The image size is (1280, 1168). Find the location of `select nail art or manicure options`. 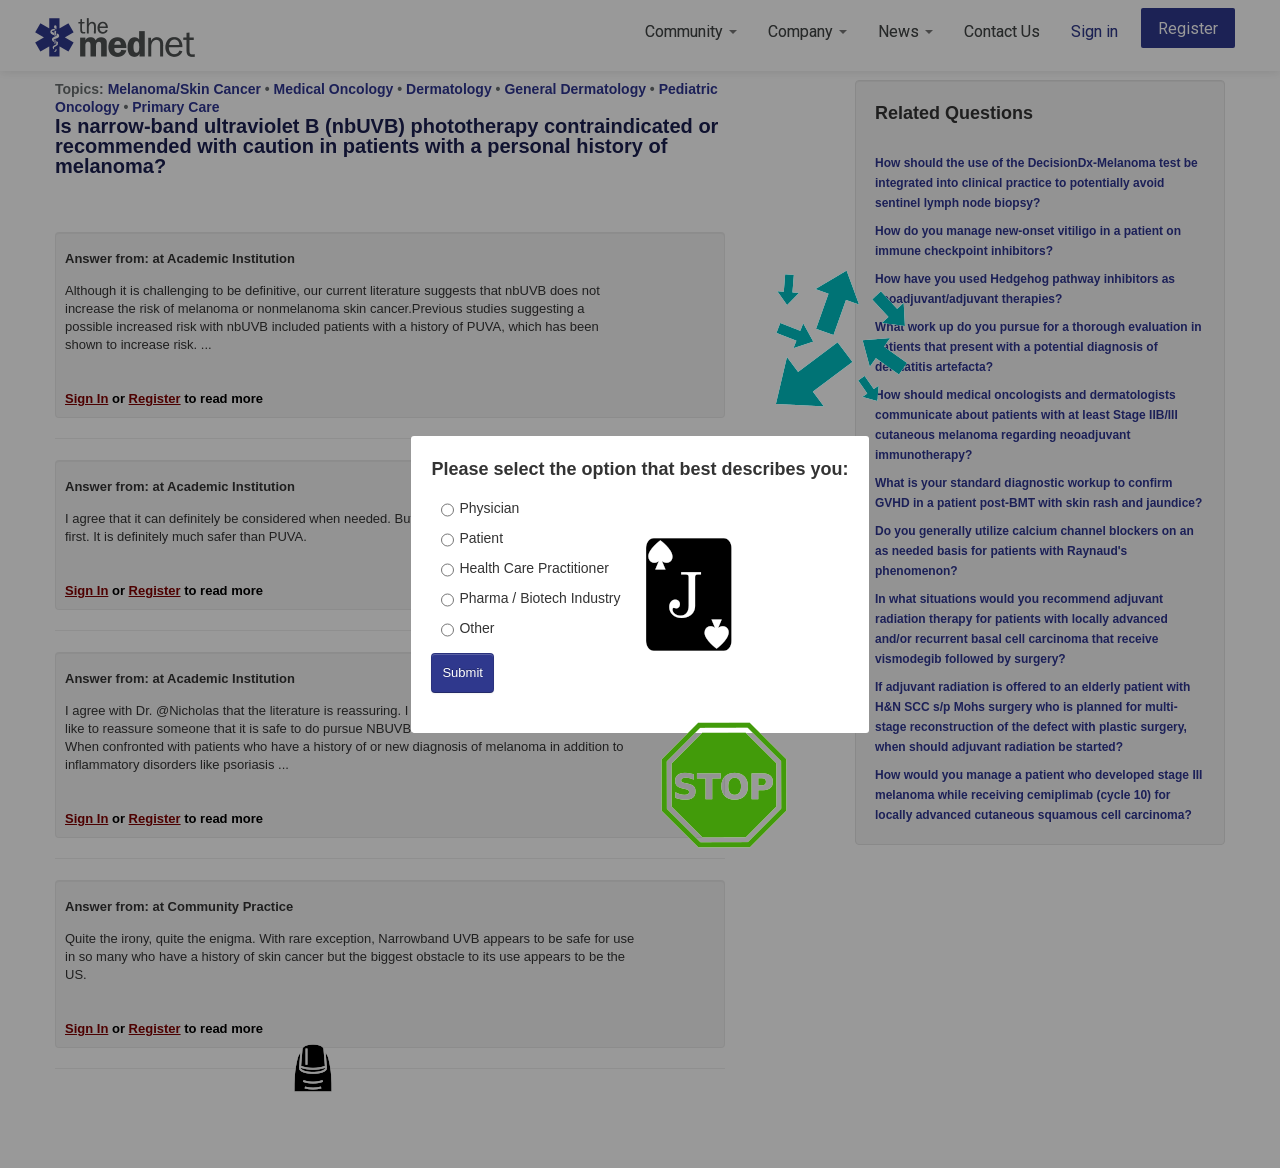

select nail art or manicure options is located at coordinates (313, 1068).